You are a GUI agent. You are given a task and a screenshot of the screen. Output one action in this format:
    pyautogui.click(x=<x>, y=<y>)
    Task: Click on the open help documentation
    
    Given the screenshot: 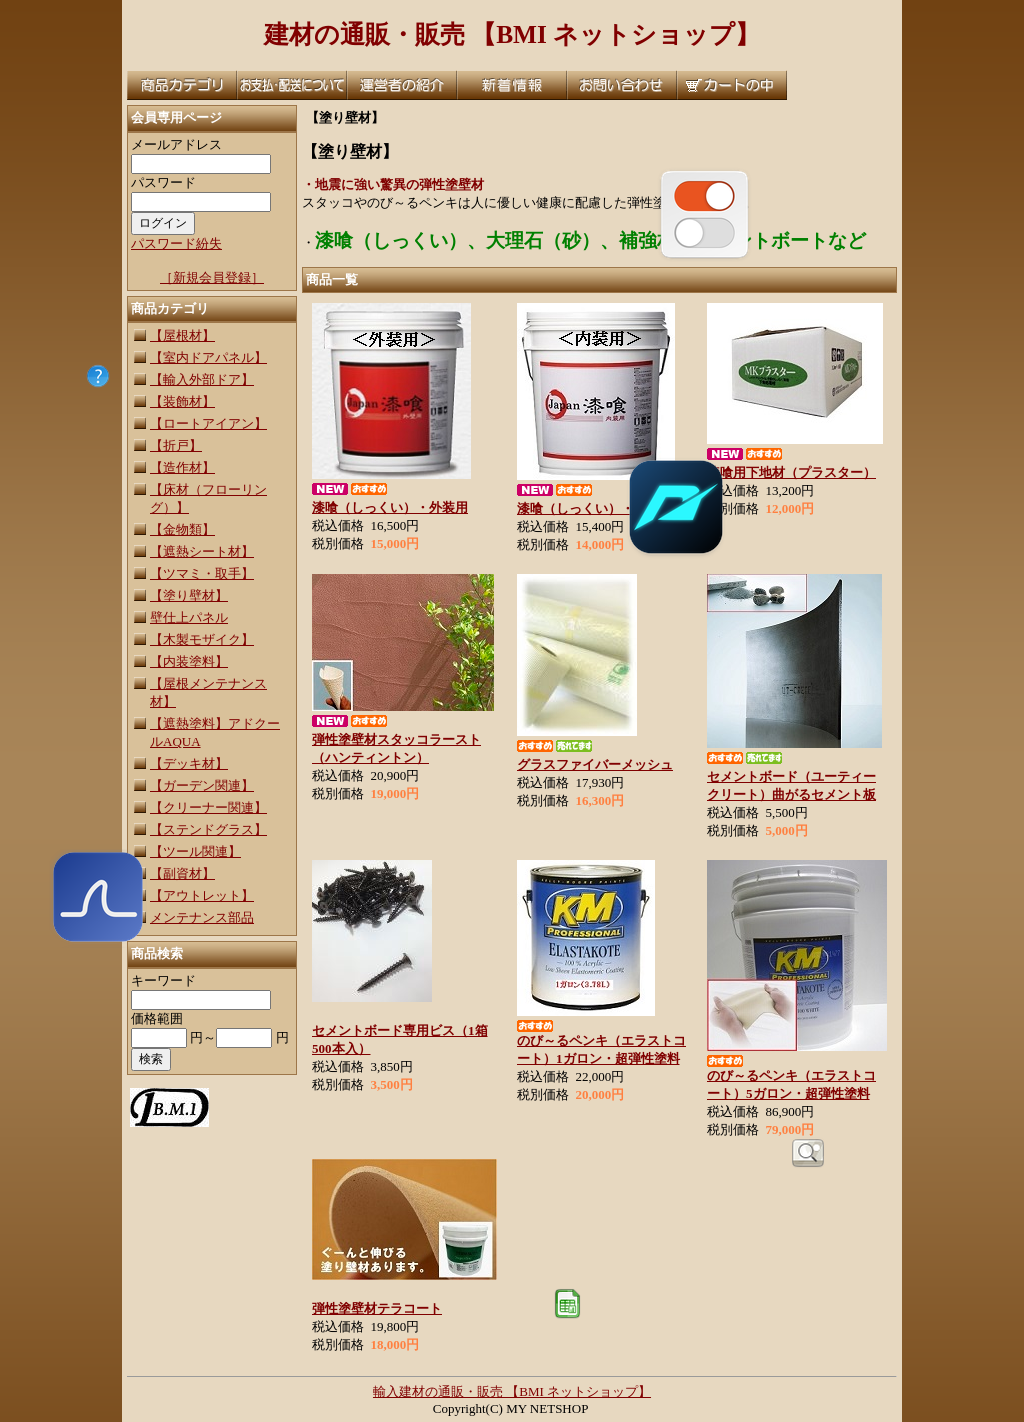 What is the action you would take?
    pyautogui.click(x=98, y=376)
    